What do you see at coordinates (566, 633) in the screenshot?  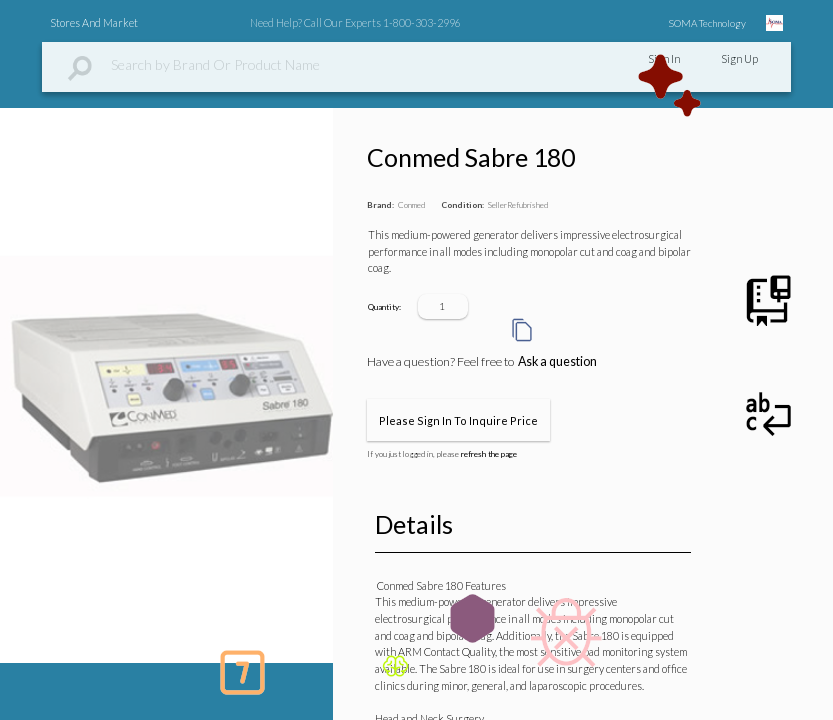 I see `start debugging mode` at bounding box center [566, 633].